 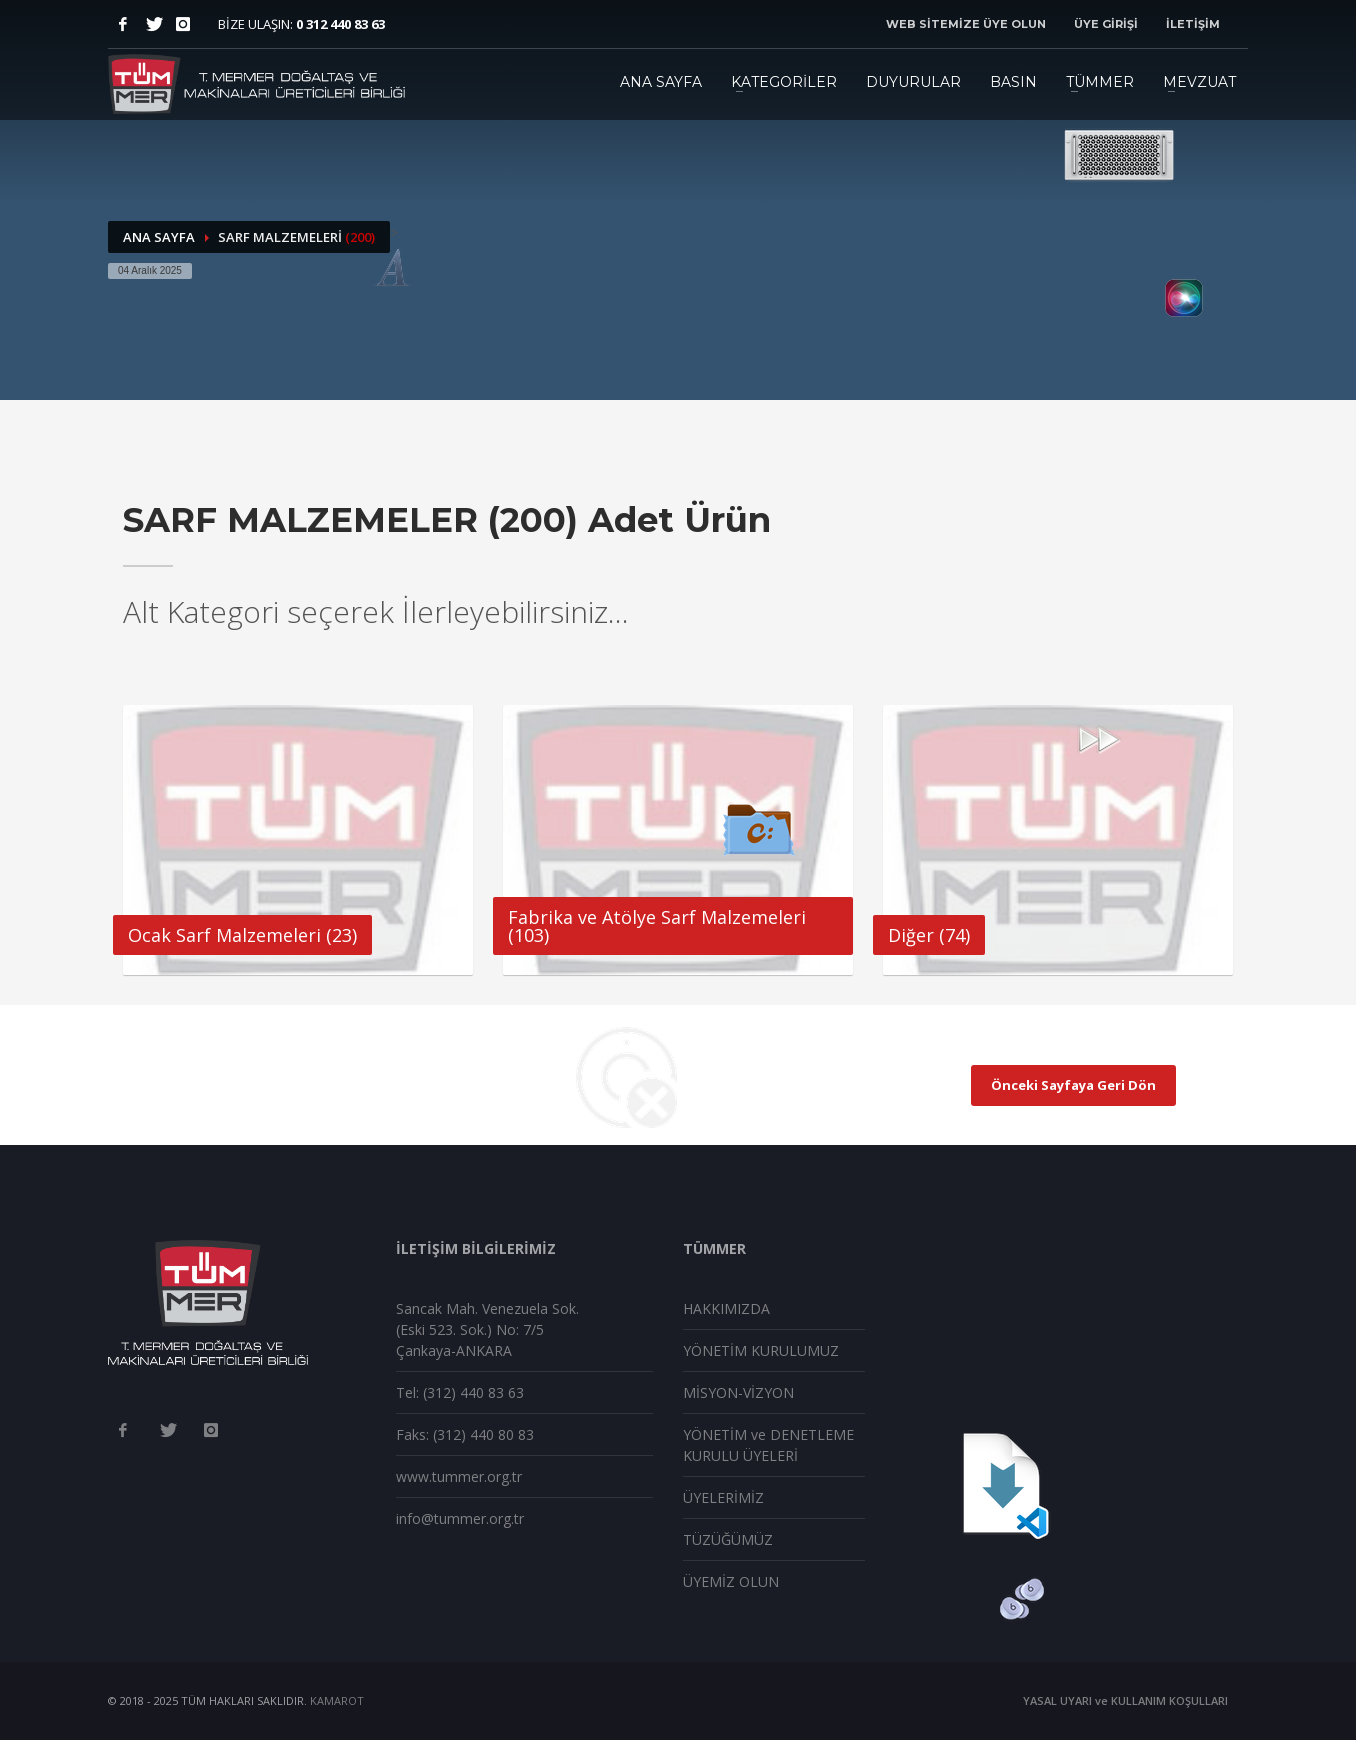 I want to click on activate siri voice assistant, so click(x=1184, y=298).